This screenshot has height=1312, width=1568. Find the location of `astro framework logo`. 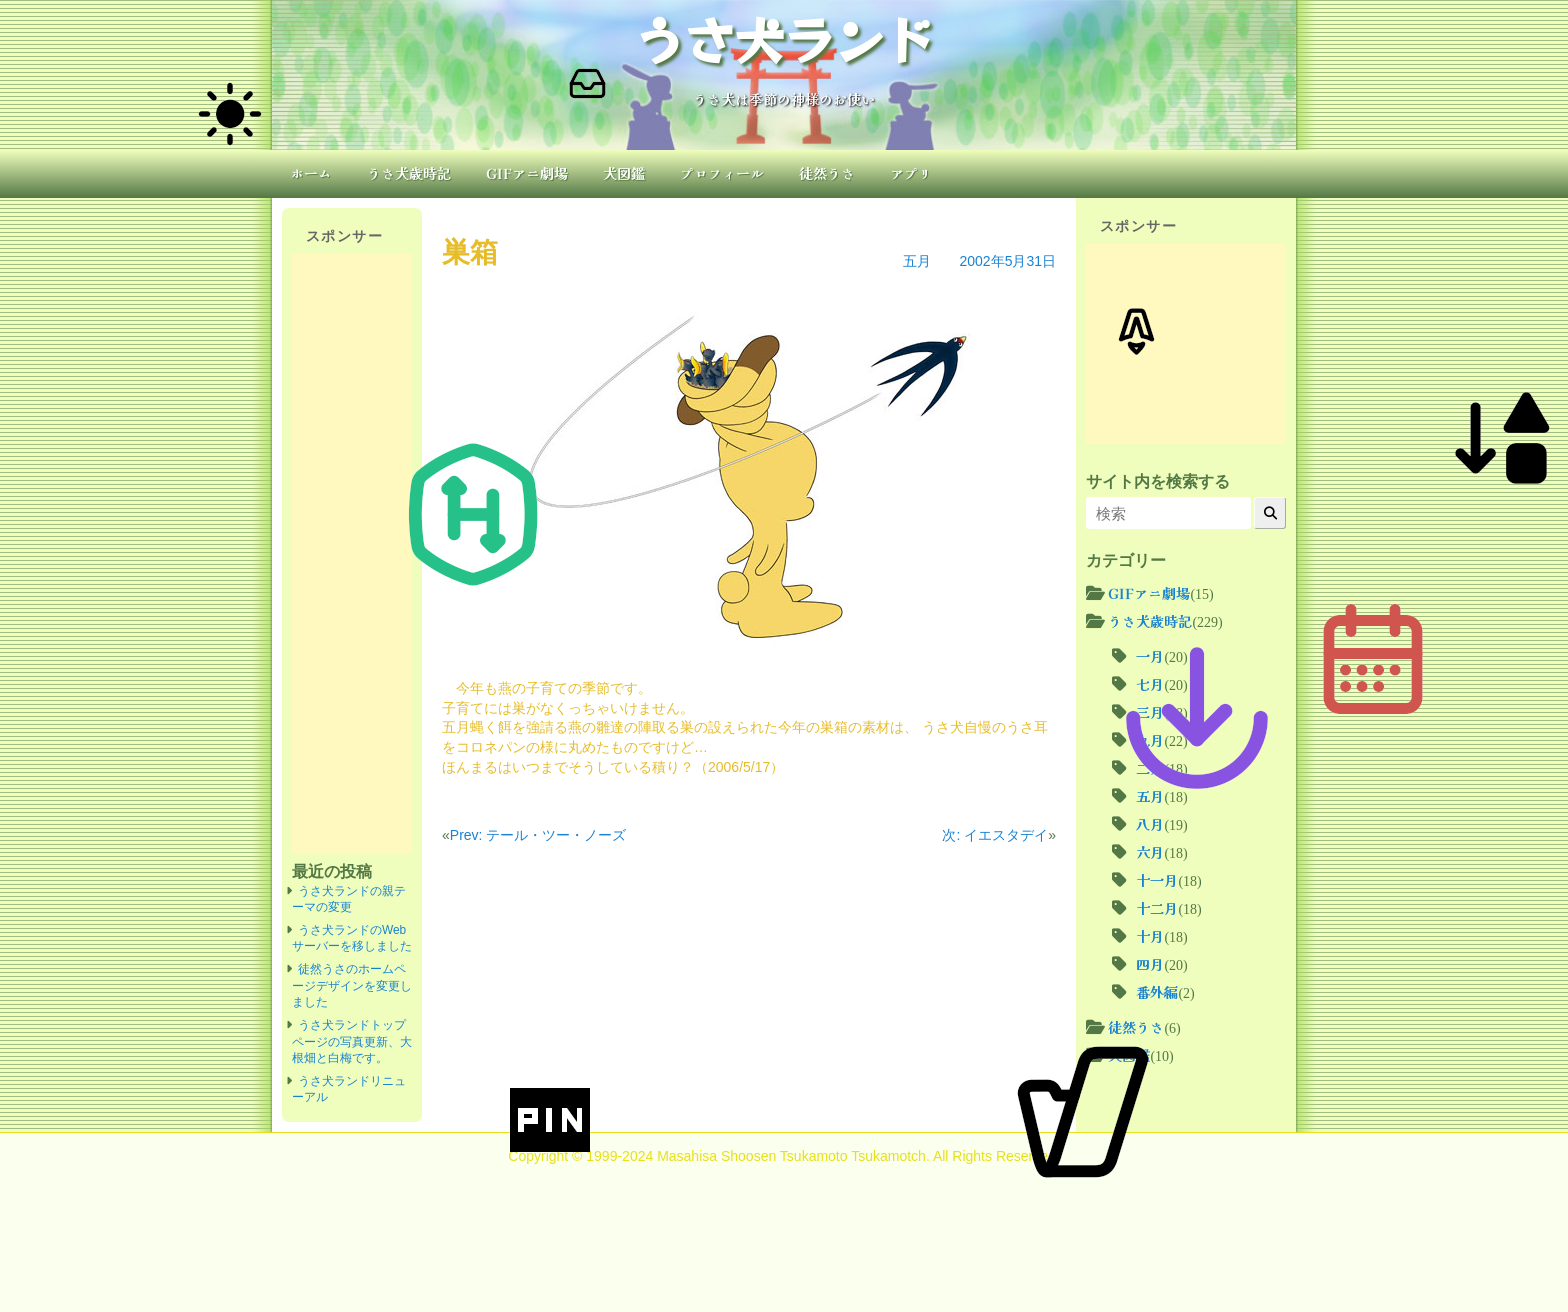

astro framework logo is located at coordinates (1136, 330).